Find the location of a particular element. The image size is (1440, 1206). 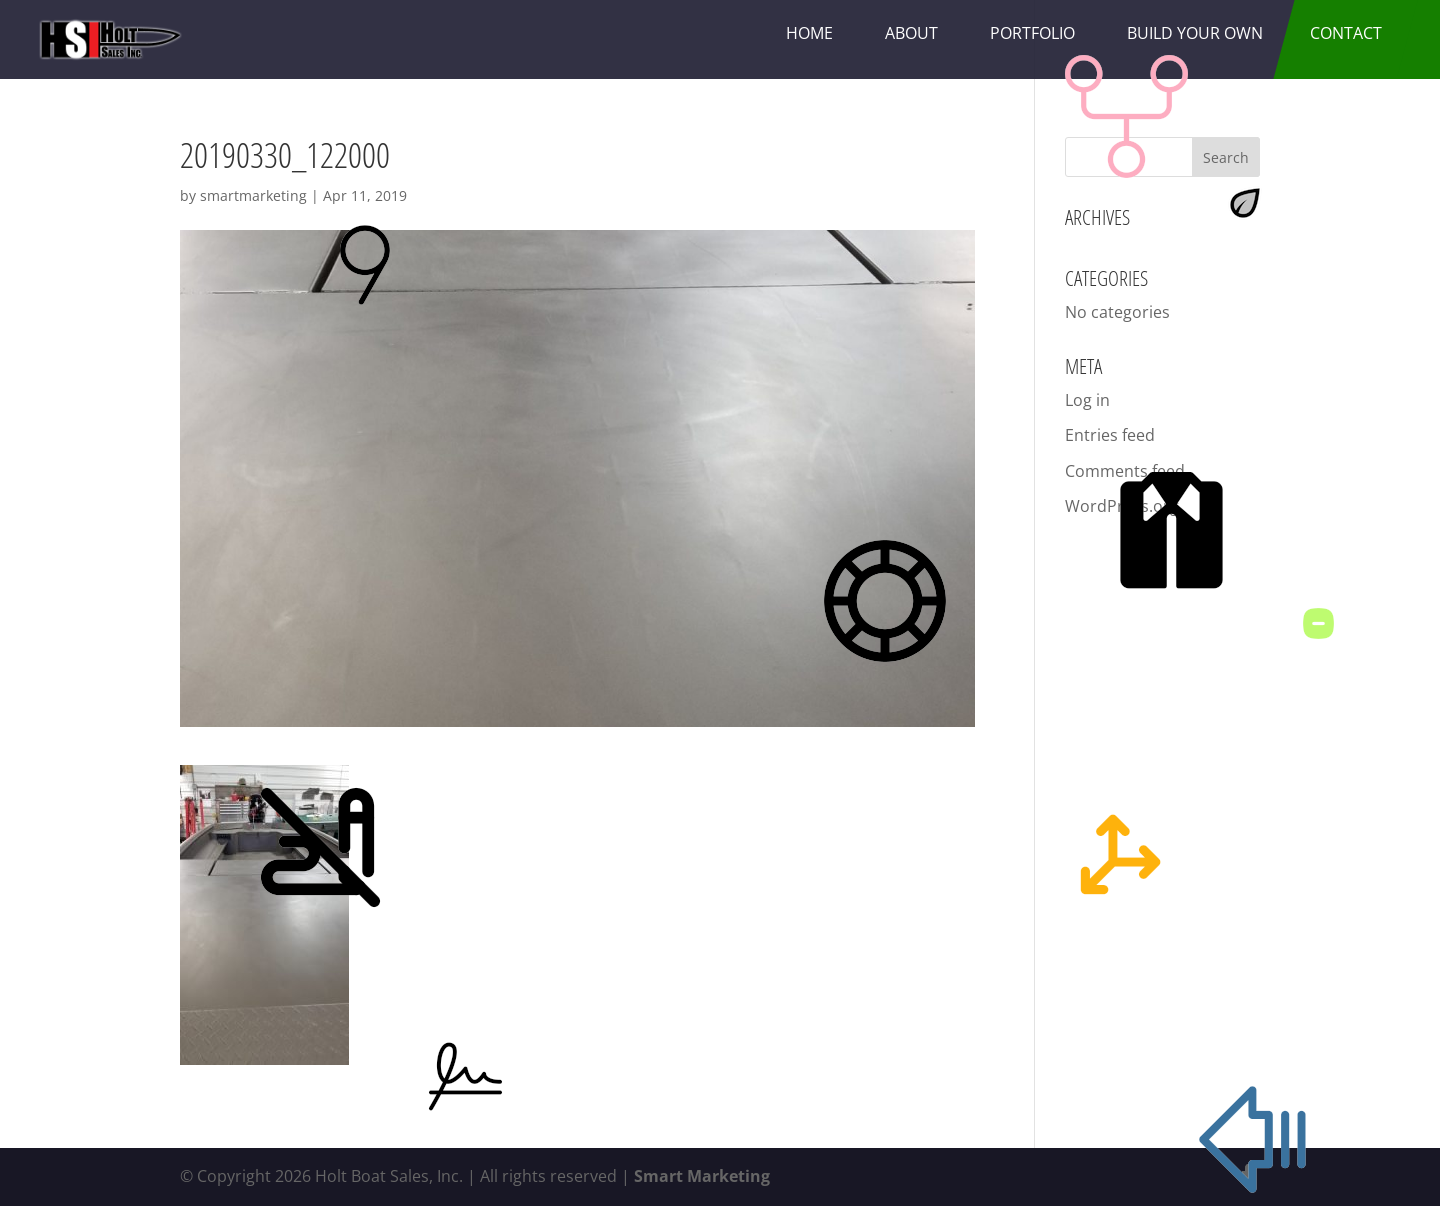

add your signature to a document is located at coordinates (465, 1076).